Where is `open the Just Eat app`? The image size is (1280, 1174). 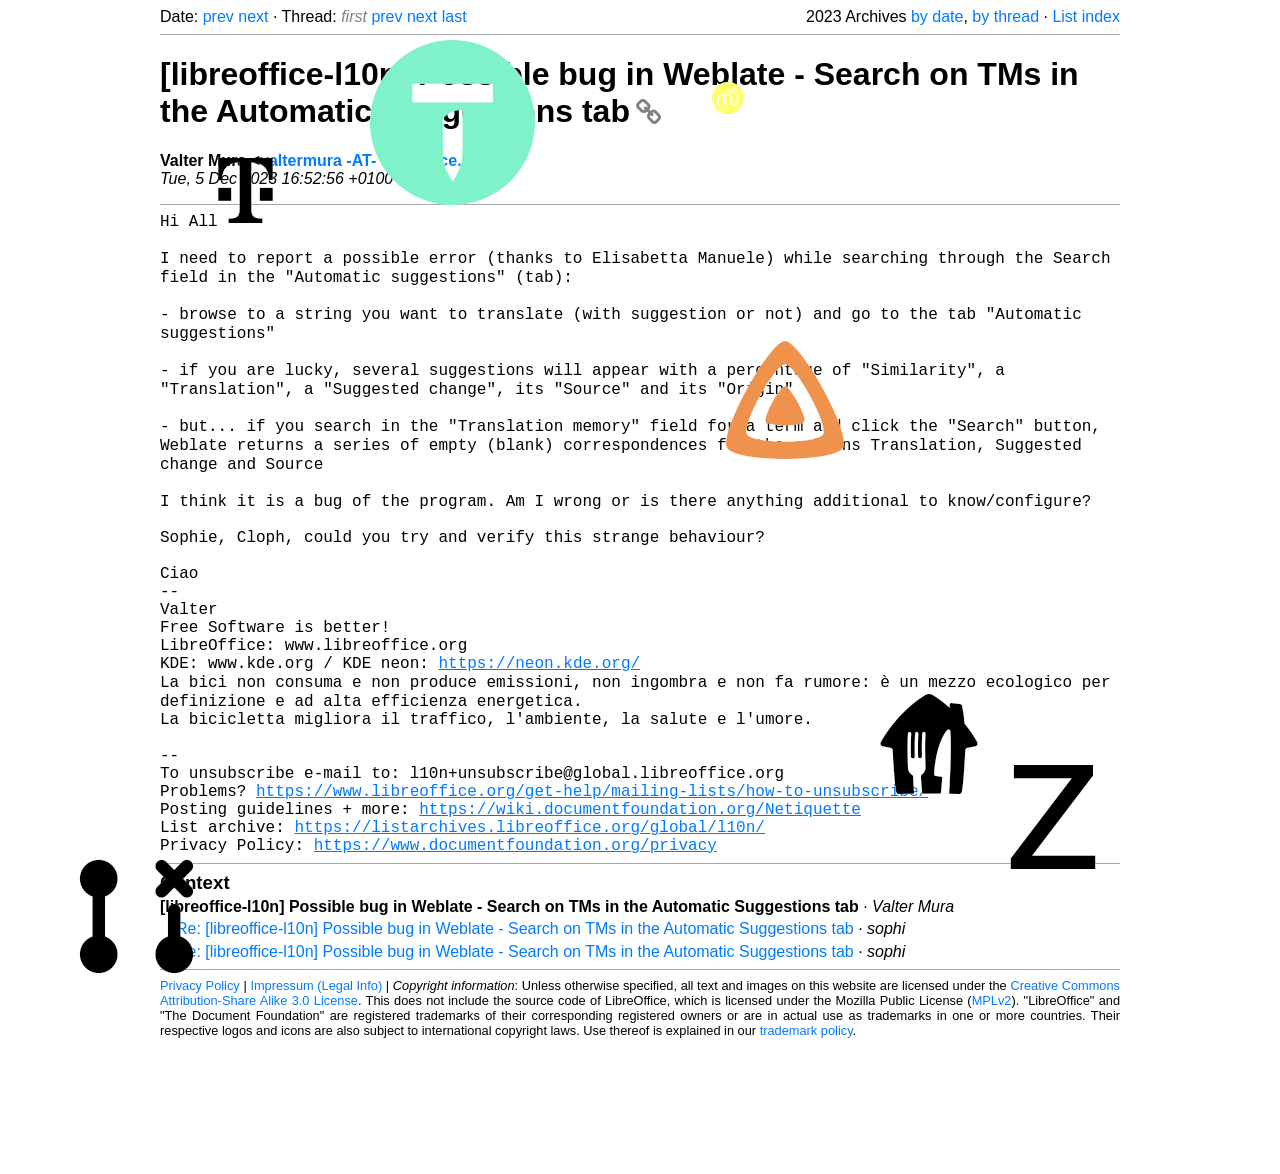 open the Just Eat app is located at coordinates (929, 744).